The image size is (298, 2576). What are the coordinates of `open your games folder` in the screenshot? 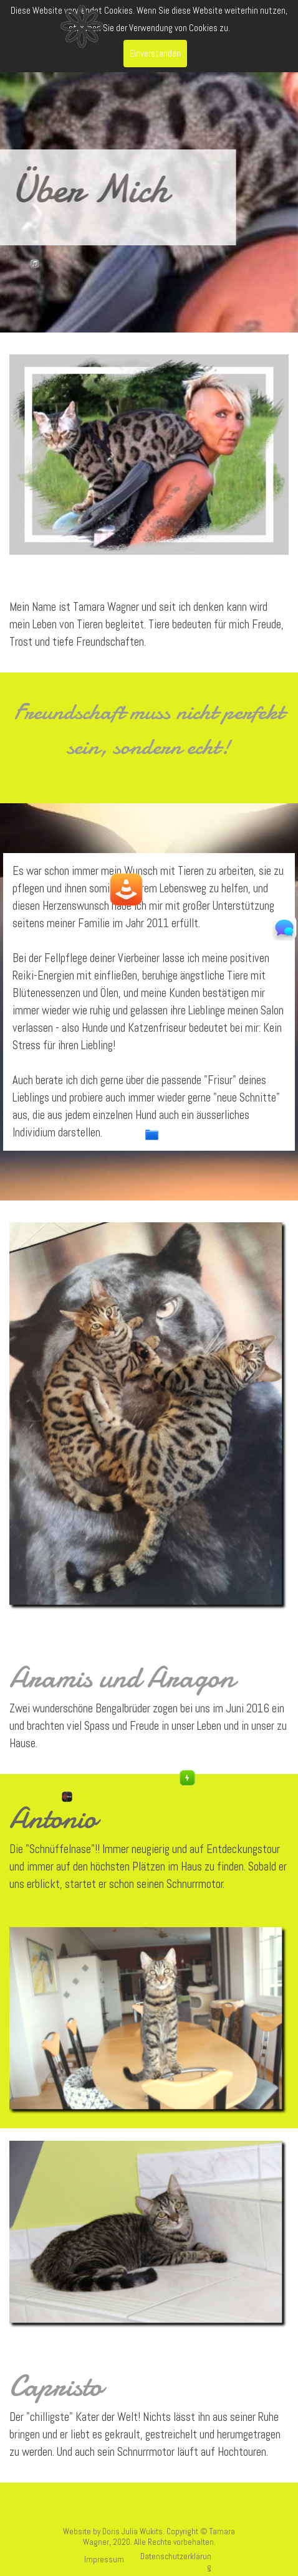 It's located at (151, 1135).